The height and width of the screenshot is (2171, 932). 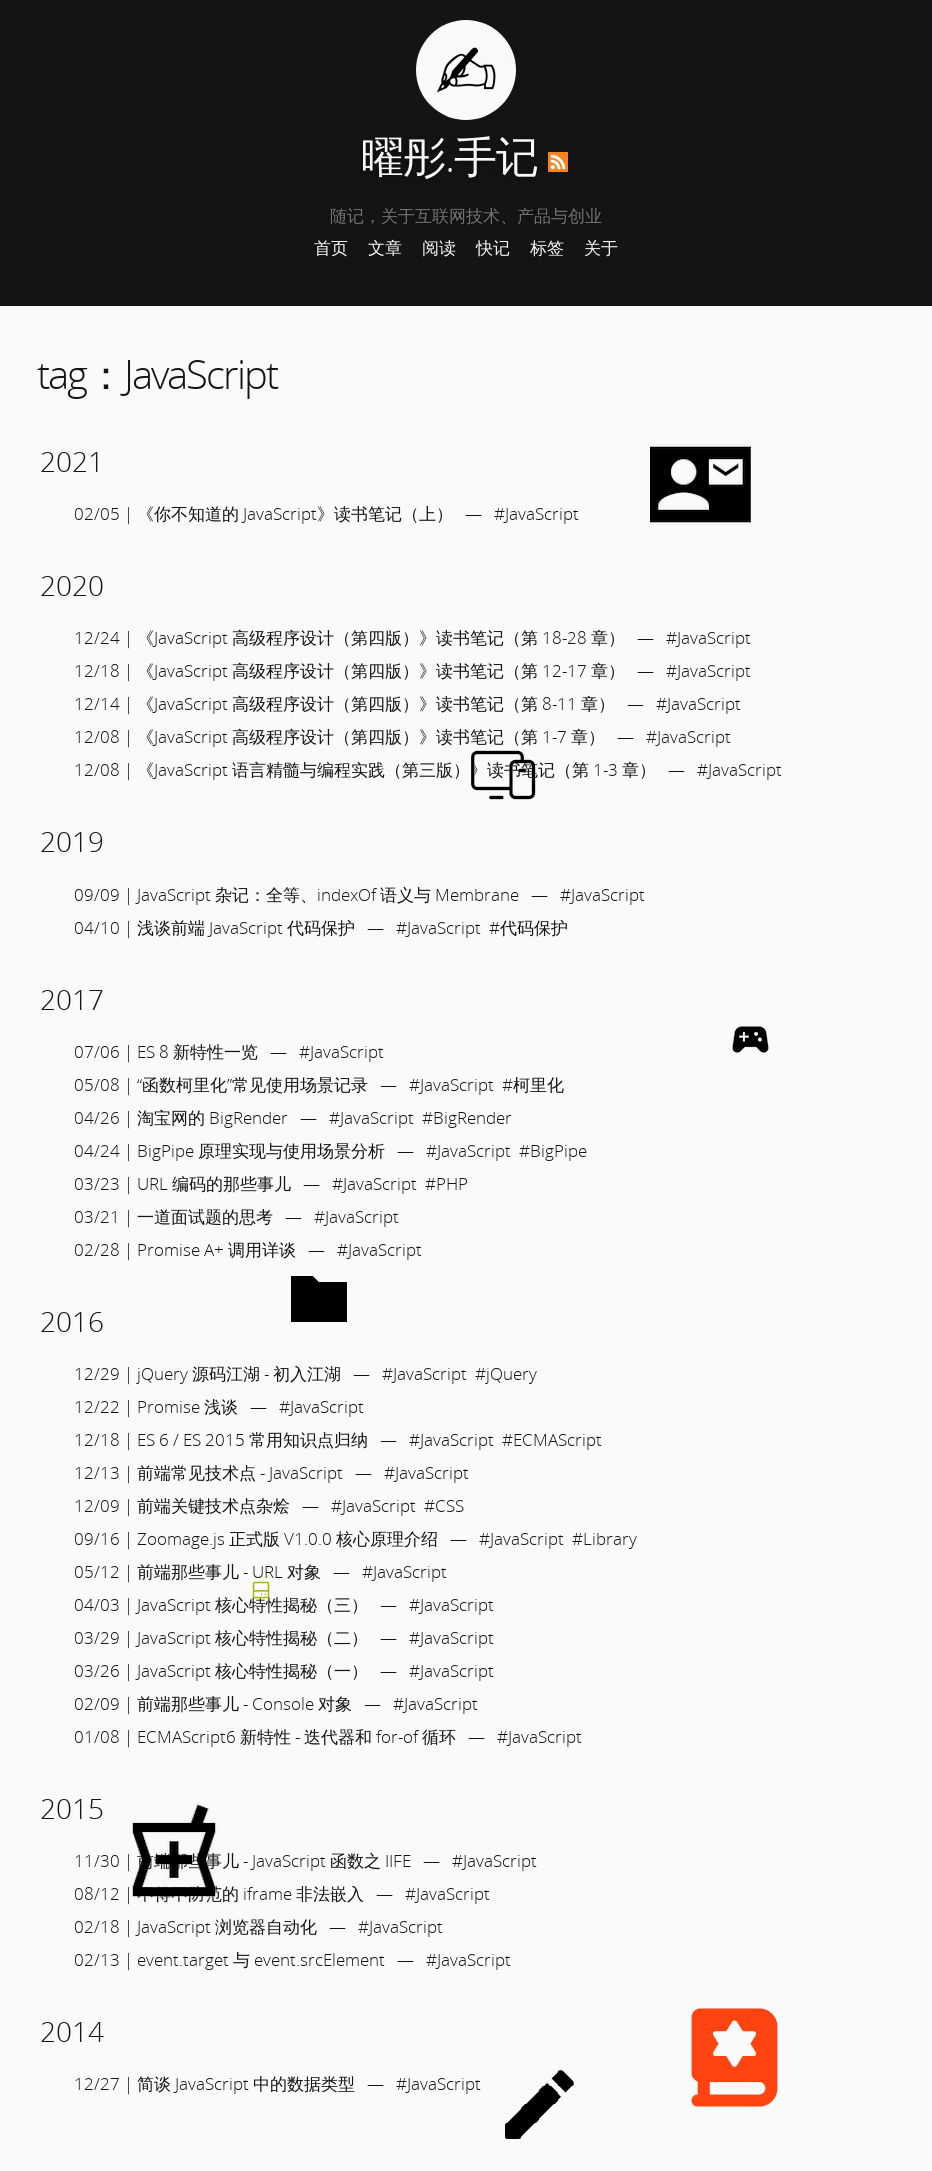 I want to click on access Jewish religious texts, so click(x=734, y=2057).